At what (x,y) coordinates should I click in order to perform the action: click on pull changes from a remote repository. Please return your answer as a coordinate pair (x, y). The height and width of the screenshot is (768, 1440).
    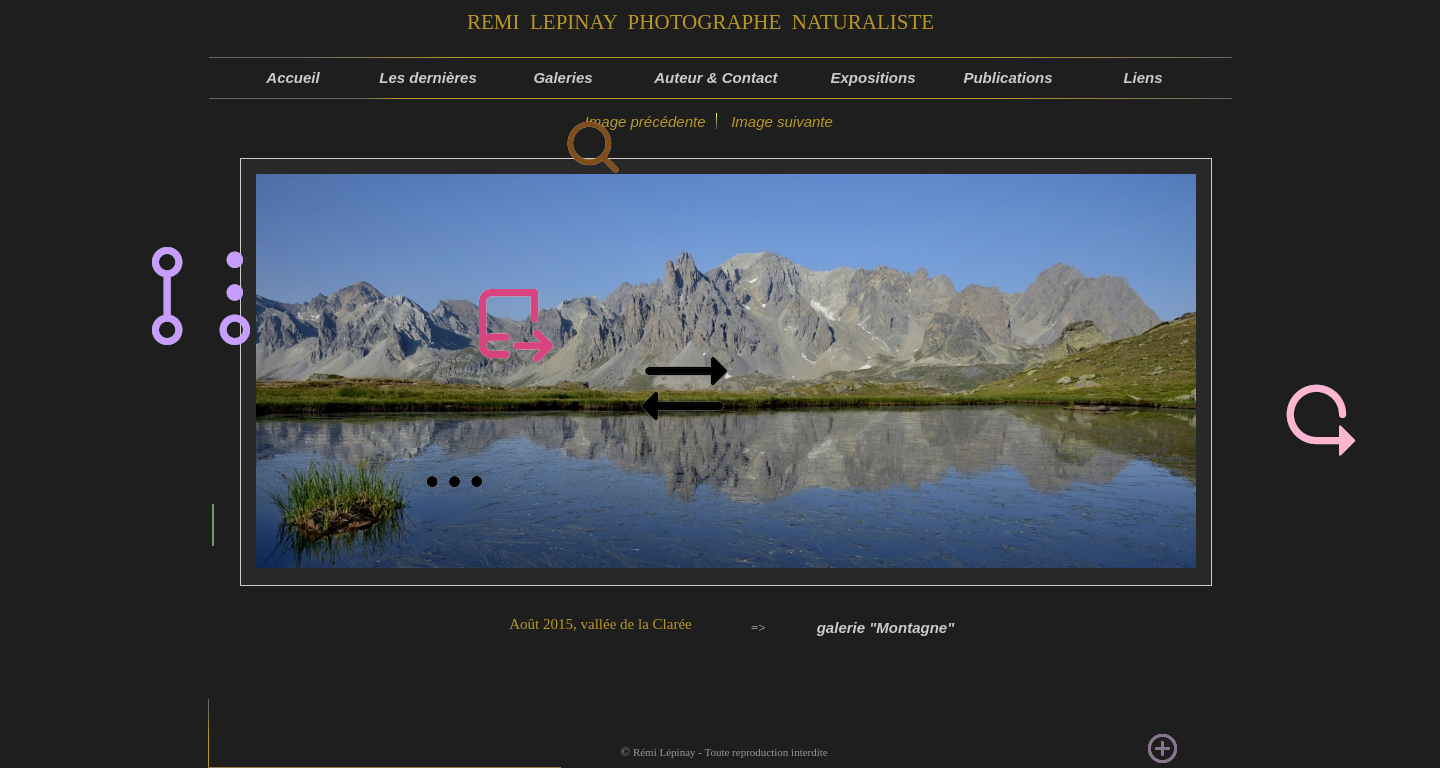
    Looking at the image, I should click on (513, 328).